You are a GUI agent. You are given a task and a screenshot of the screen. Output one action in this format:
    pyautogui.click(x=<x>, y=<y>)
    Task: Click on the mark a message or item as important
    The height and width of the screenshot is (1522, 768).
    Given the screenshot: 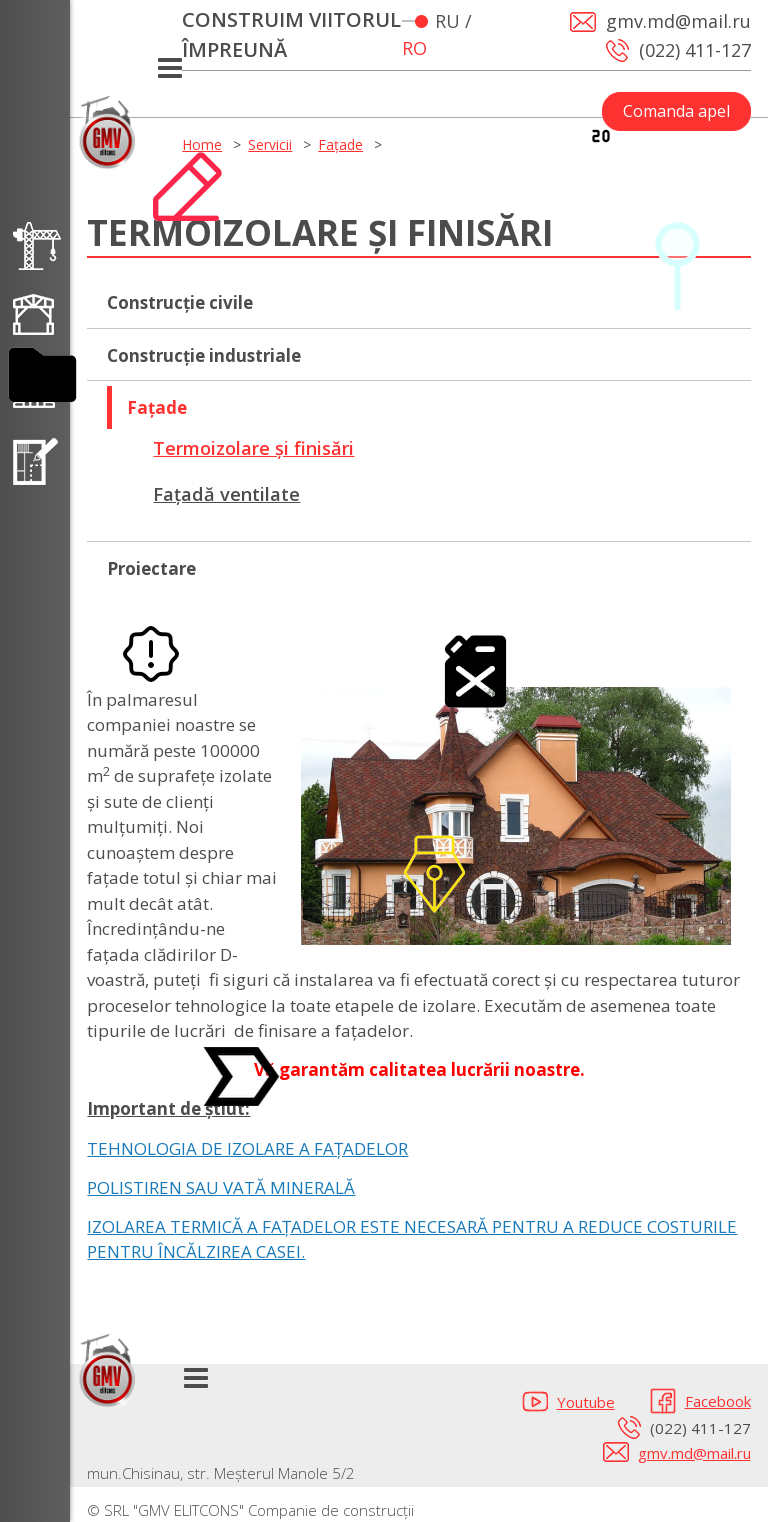 What is the action you would take?
    pyautogui.click(x=241, y=1076)
    